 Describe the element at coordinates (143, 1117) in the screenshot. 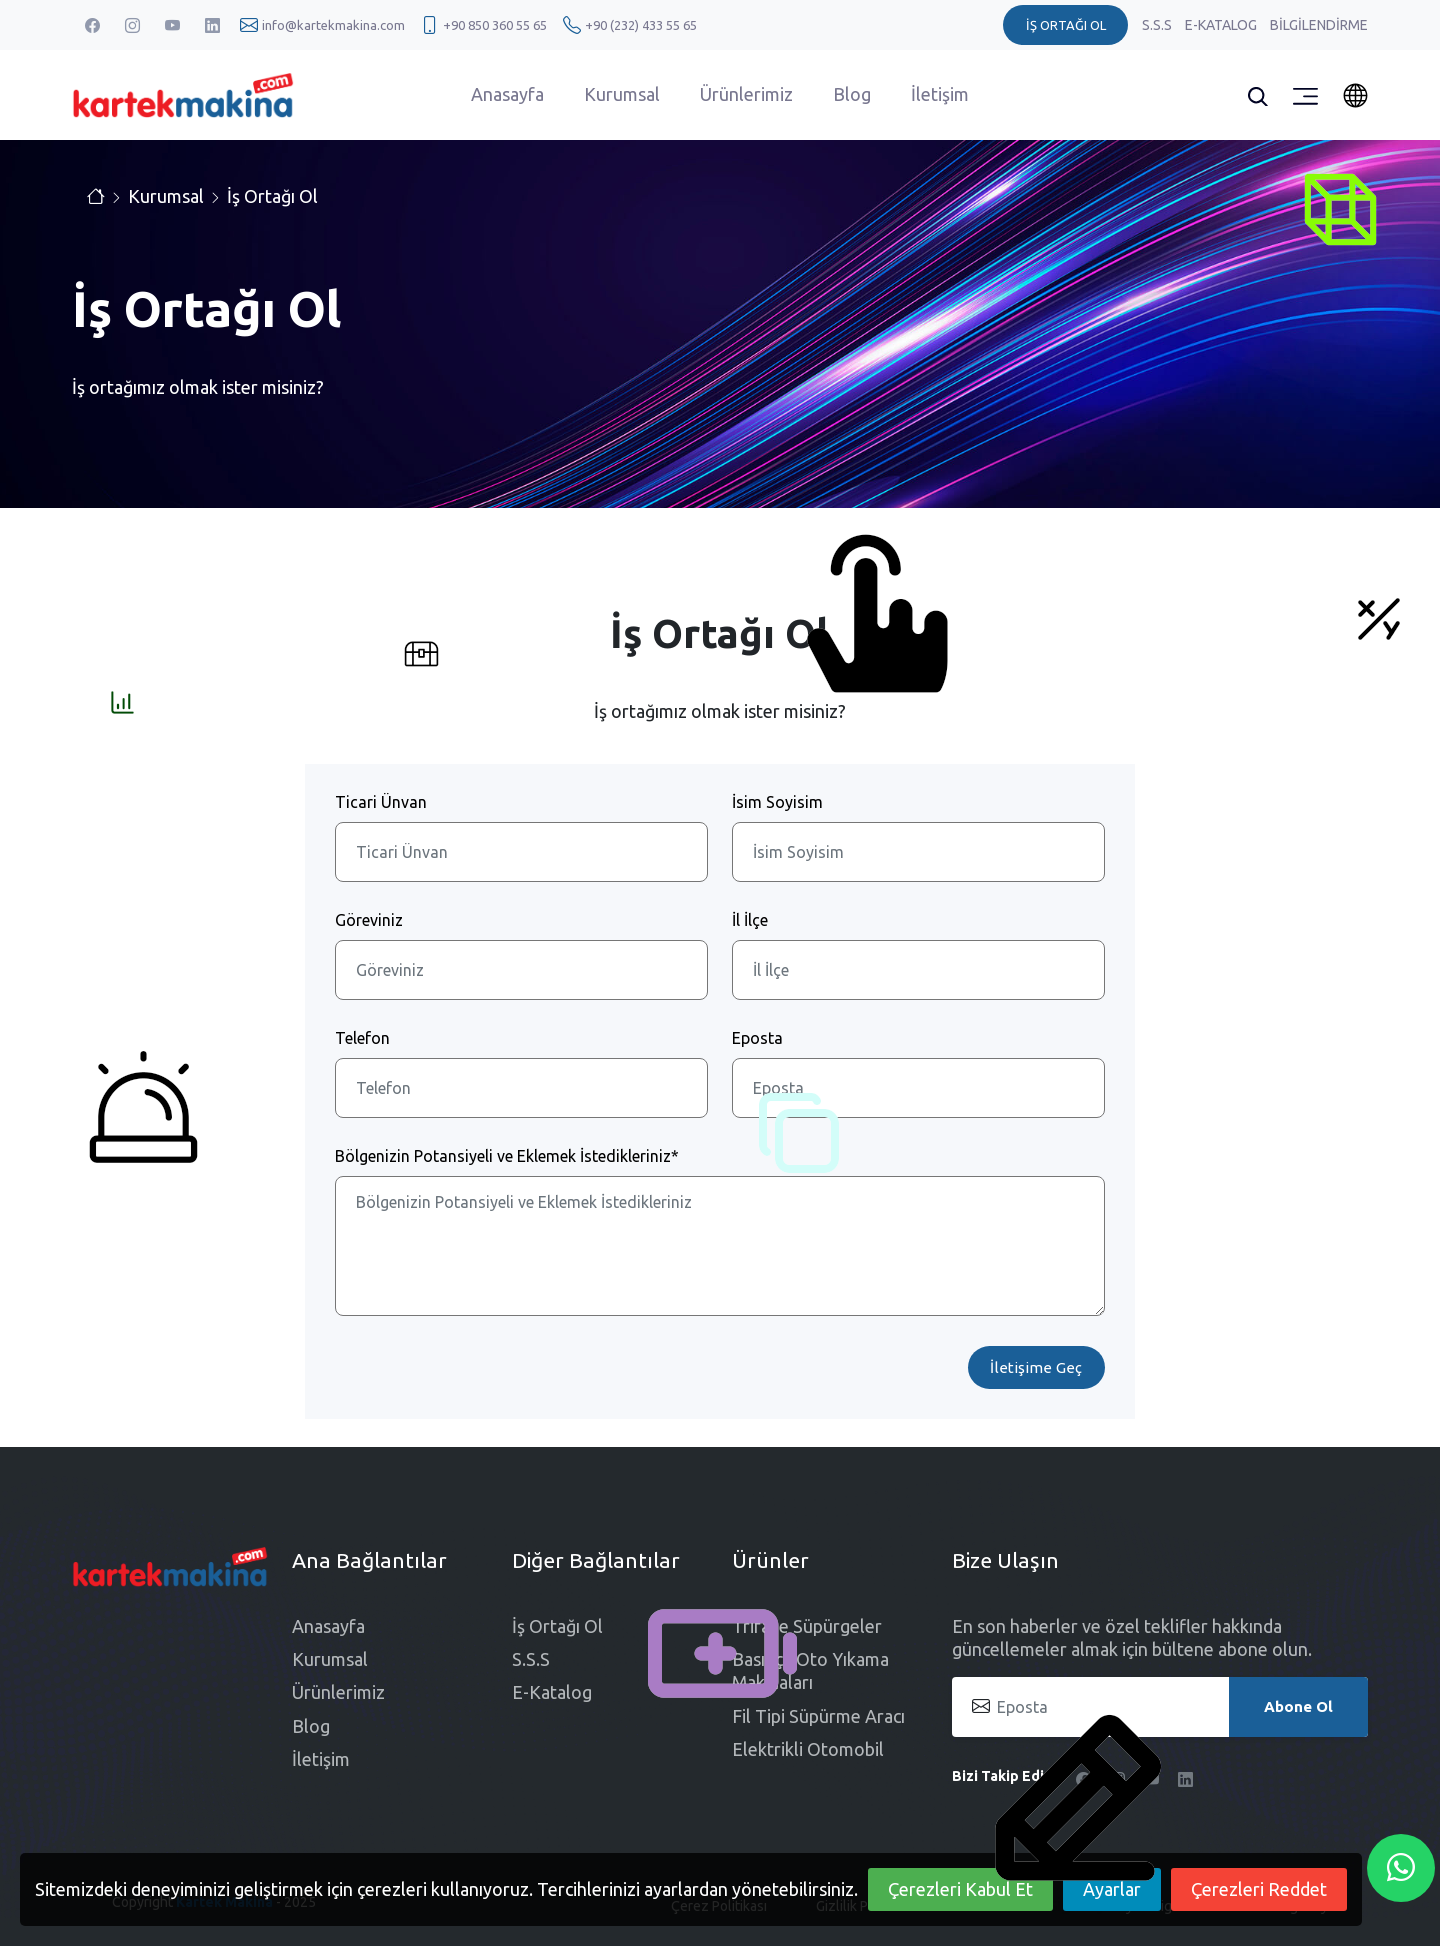

I see `emergency alert or warning notification` at that location.